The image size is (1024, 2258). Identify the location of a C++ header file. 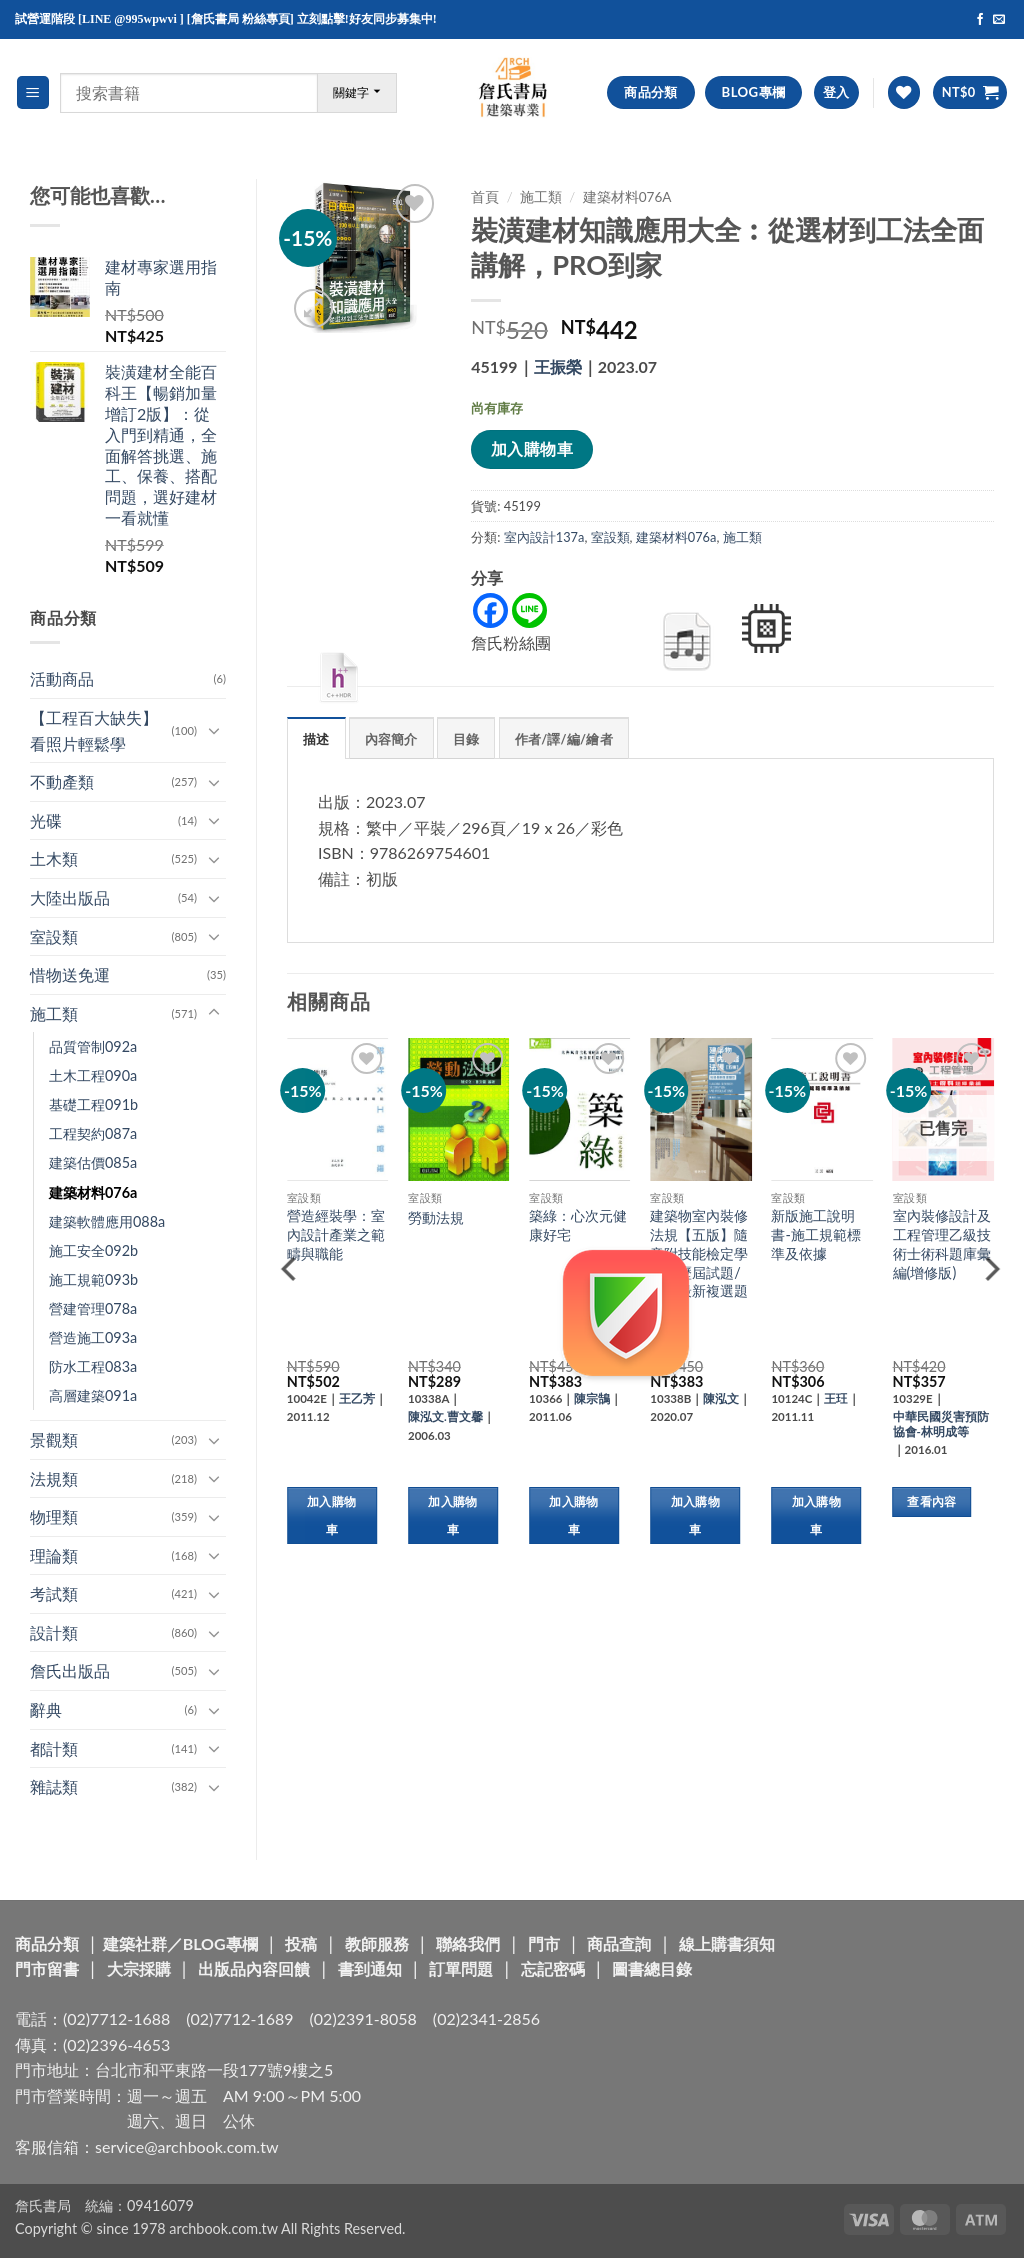
(339, 678).